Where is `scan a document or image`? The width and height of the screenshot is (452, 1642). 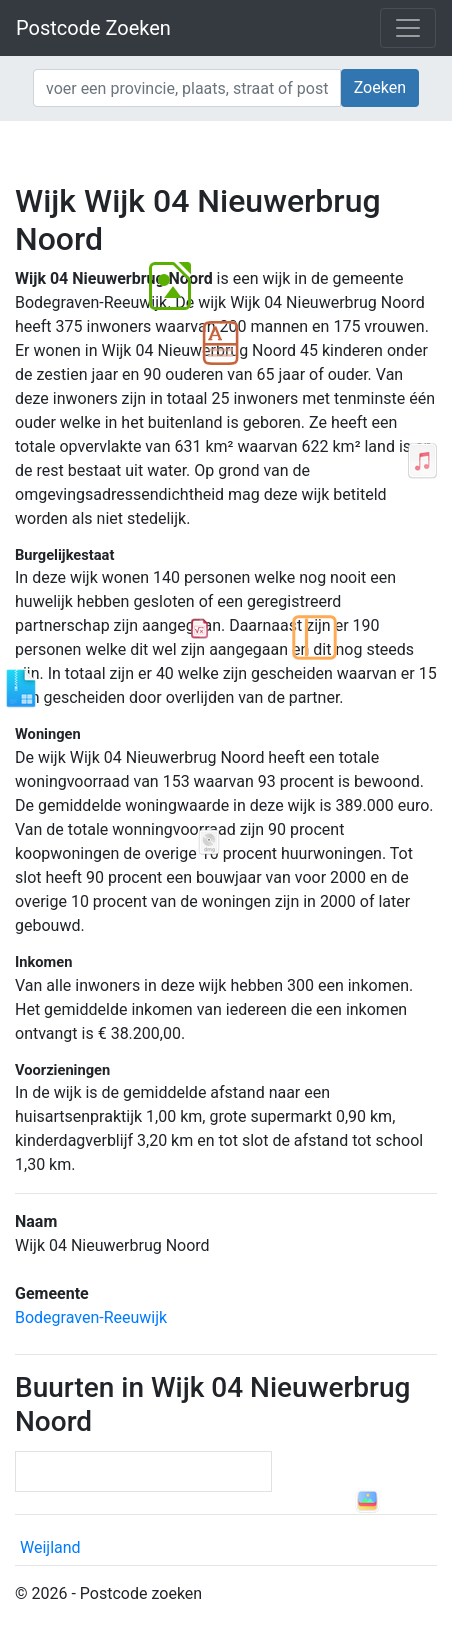
scan a document or image is located at coordinates (222, 343).